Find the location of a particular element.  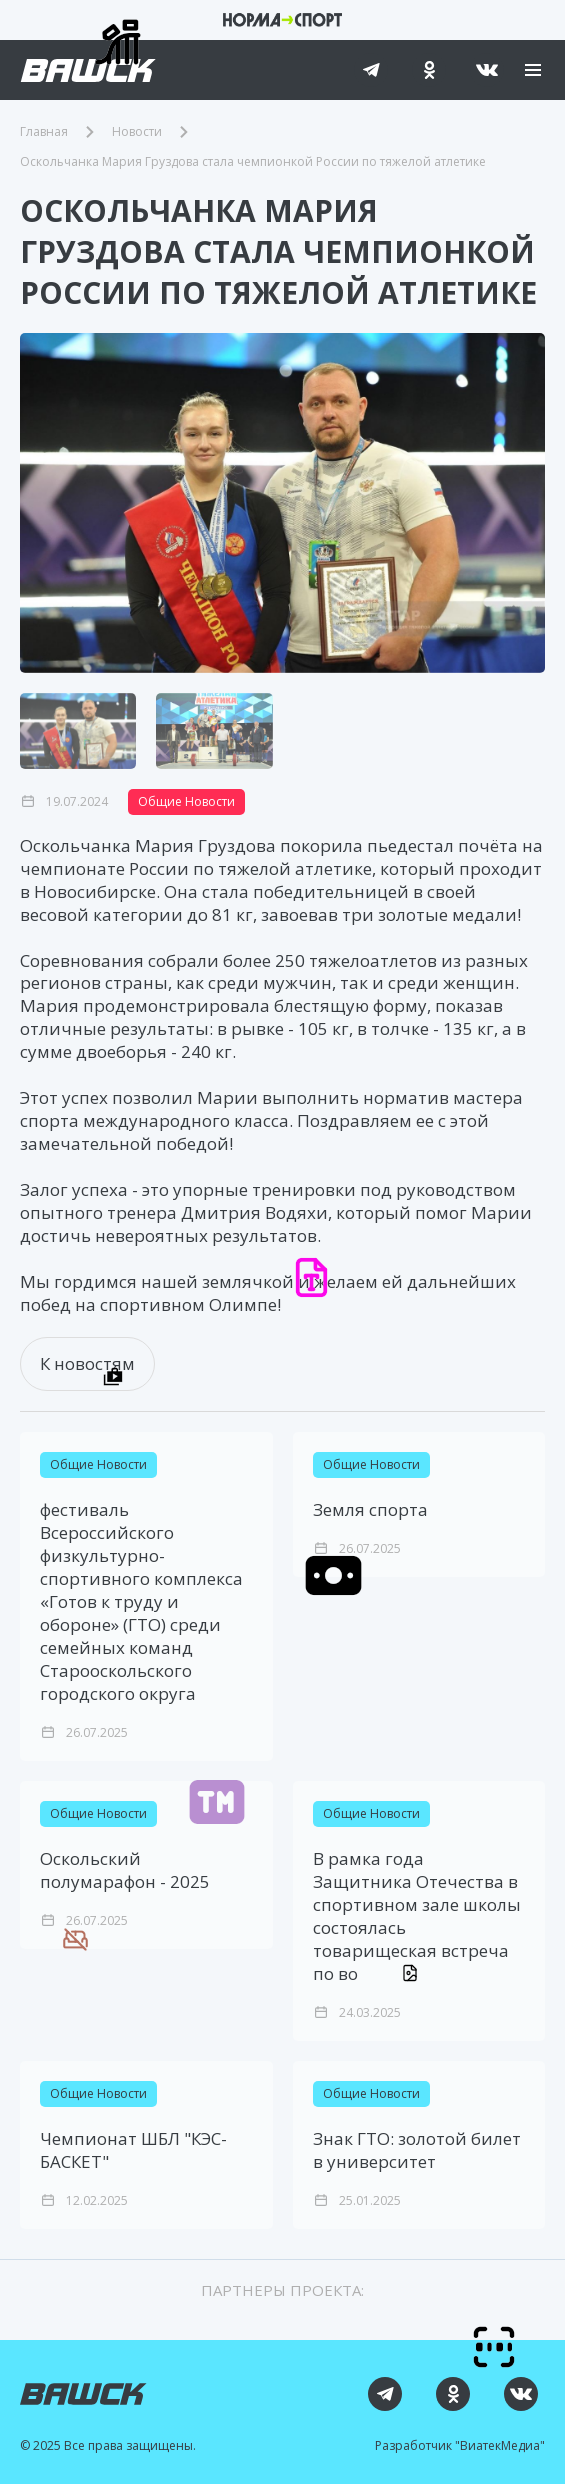

open a text or typography file is located at coordinates (311, 1277).